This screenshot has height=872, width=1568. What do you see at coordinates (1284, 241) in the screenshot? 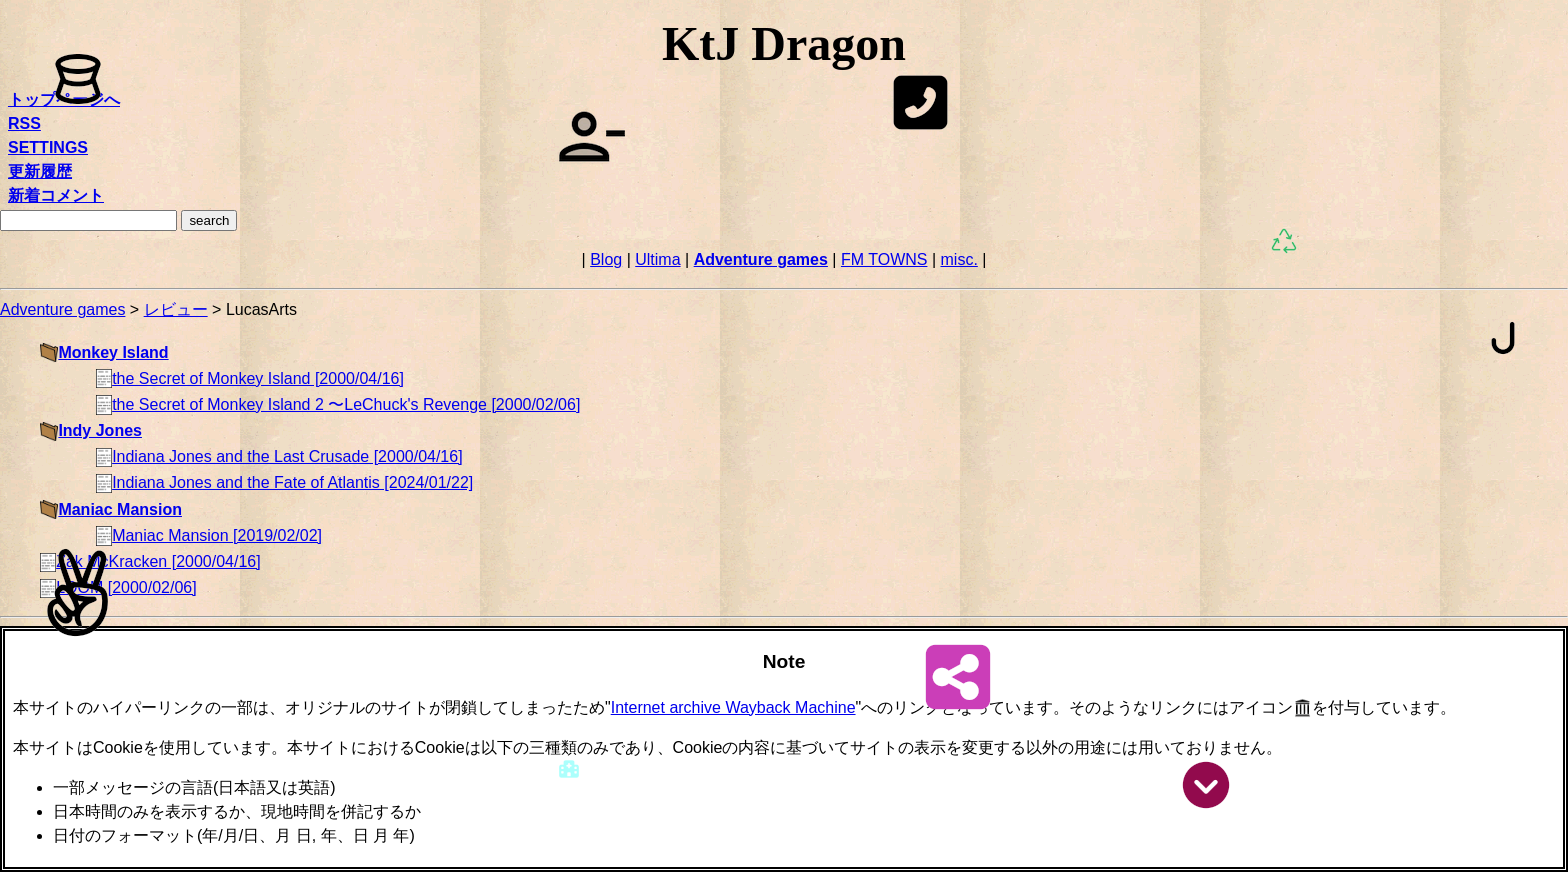
I see `recycle or move item to trash` at bounding box center [1284, 241].